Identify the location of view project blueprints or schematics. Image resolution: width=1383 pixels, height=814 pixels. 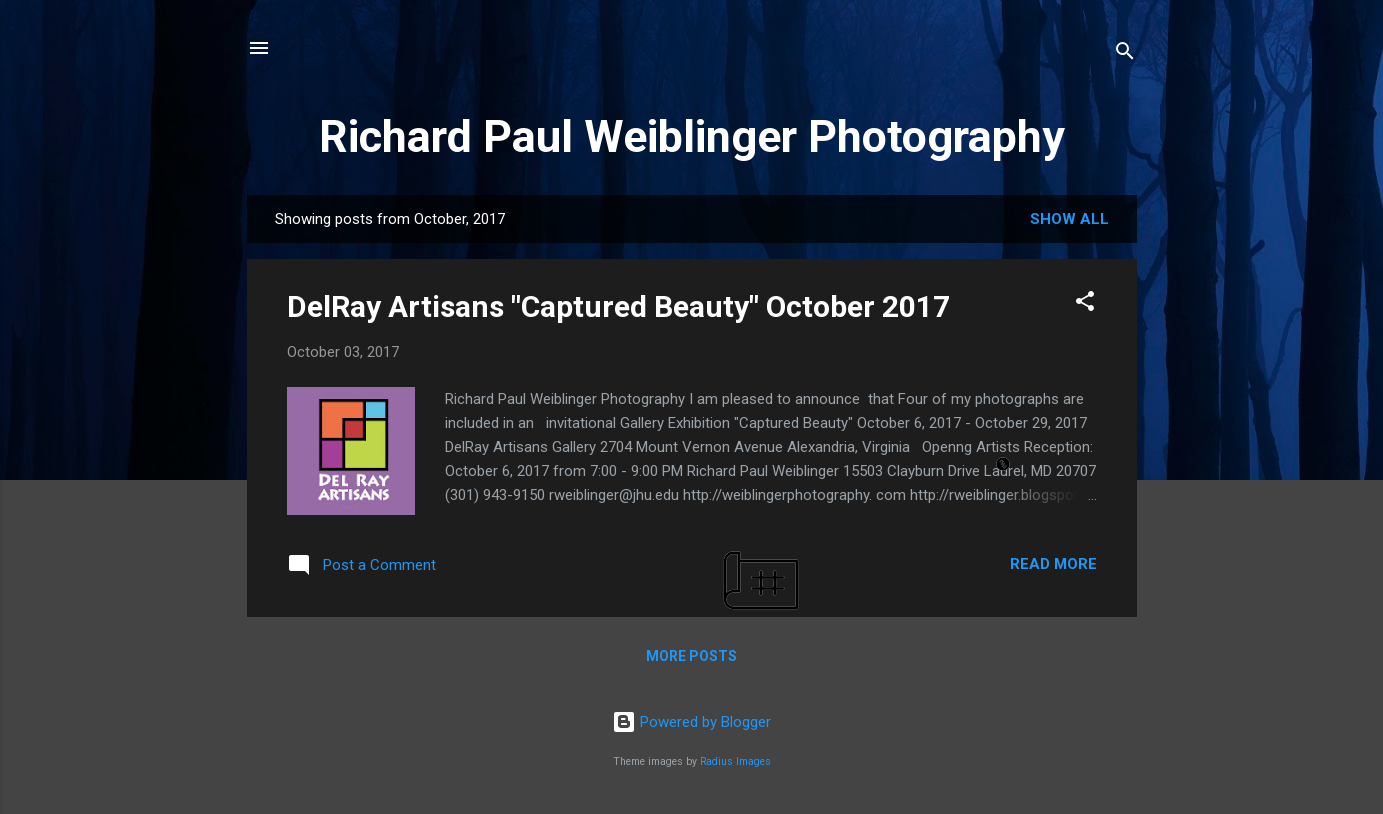
(761, 583).